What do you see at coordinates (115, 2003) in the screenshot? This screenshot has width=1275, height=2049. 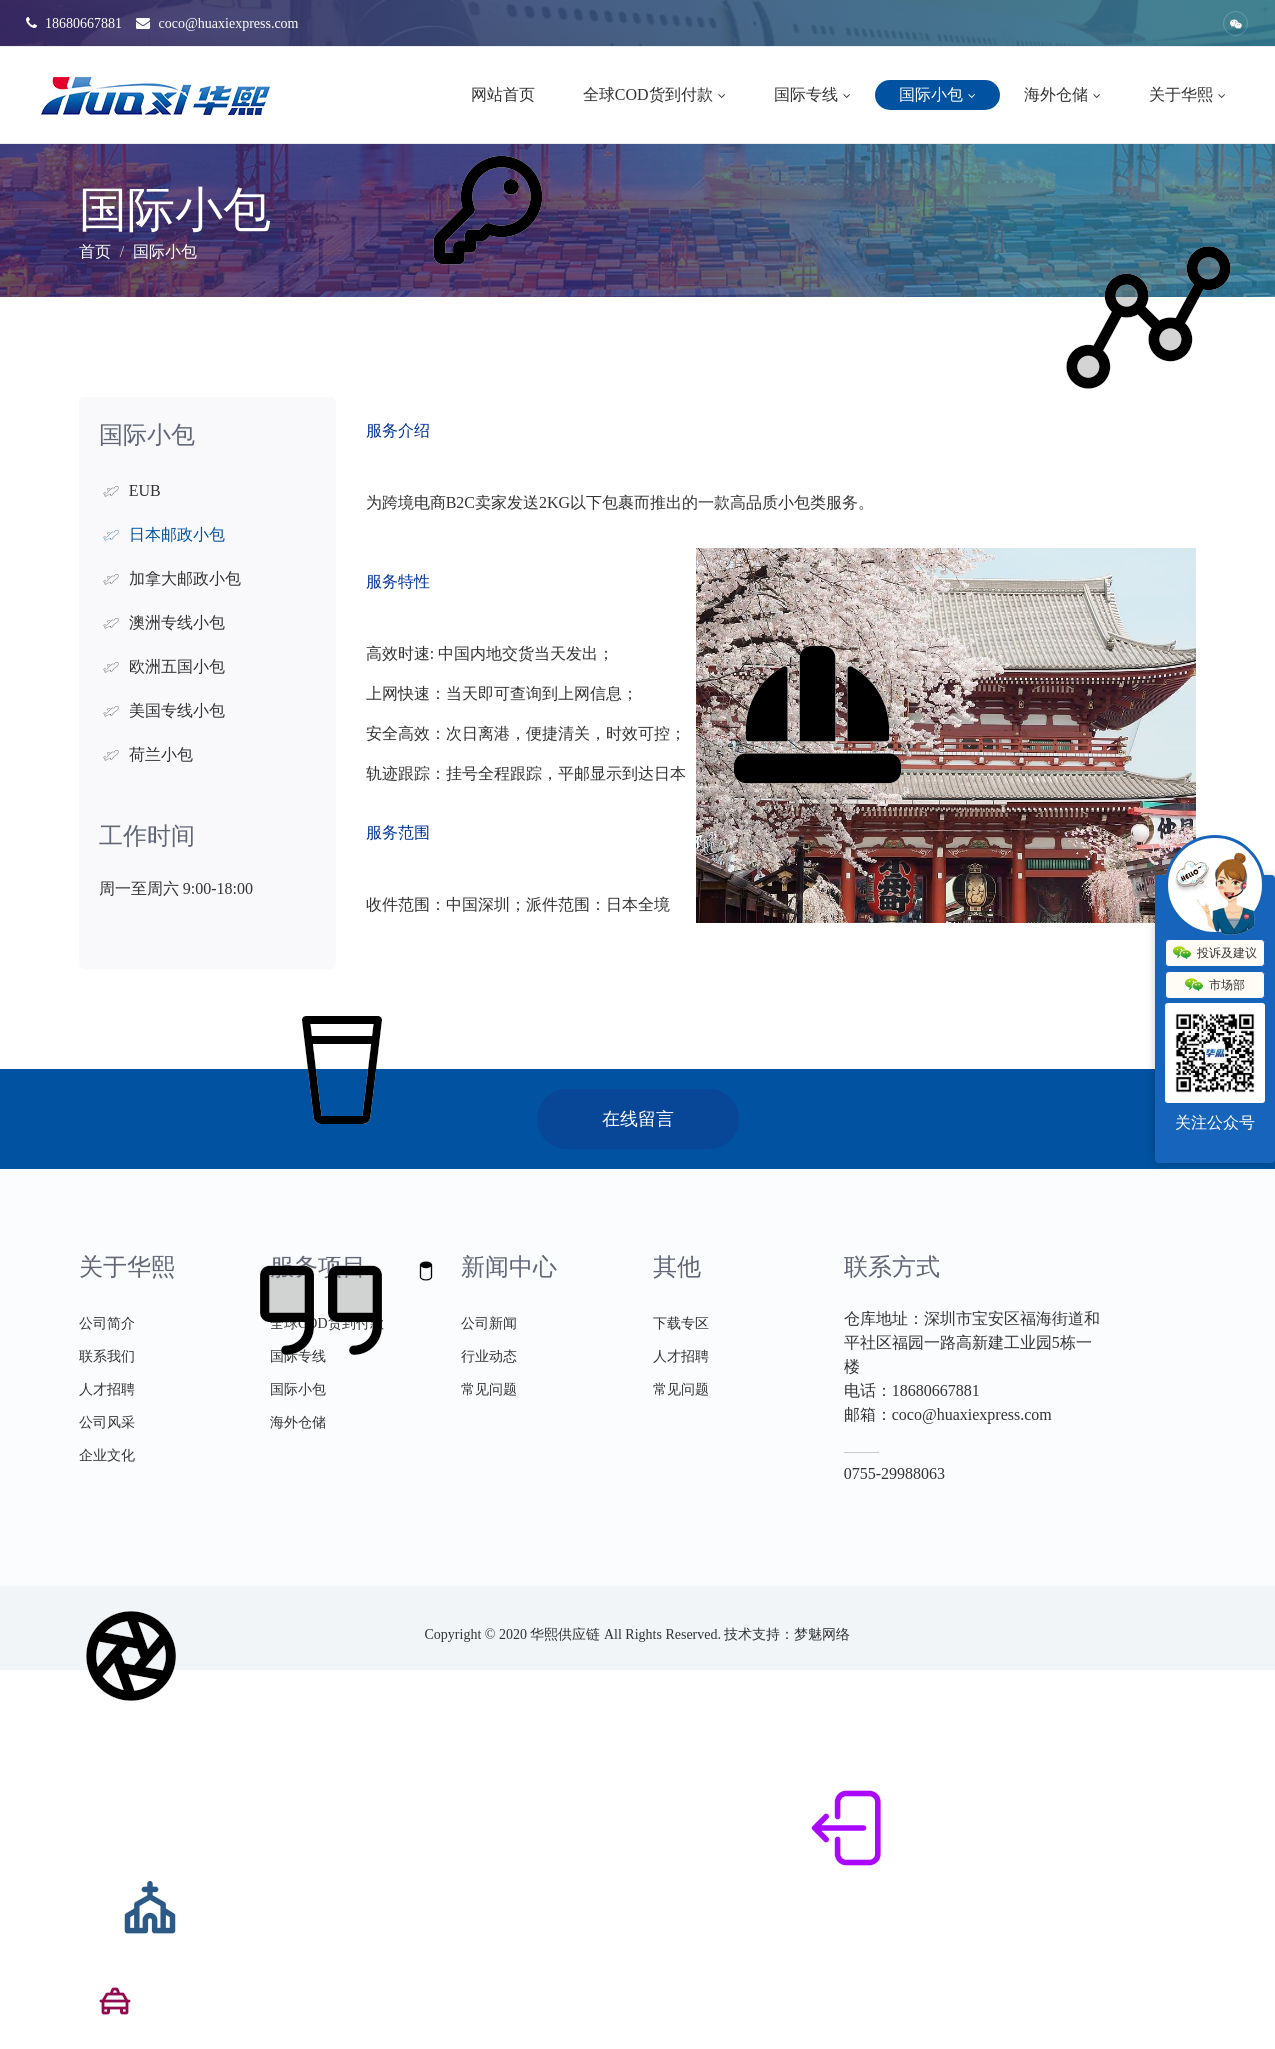 I see `request a taxi or cab ride` at bounding box center [115, 2003].